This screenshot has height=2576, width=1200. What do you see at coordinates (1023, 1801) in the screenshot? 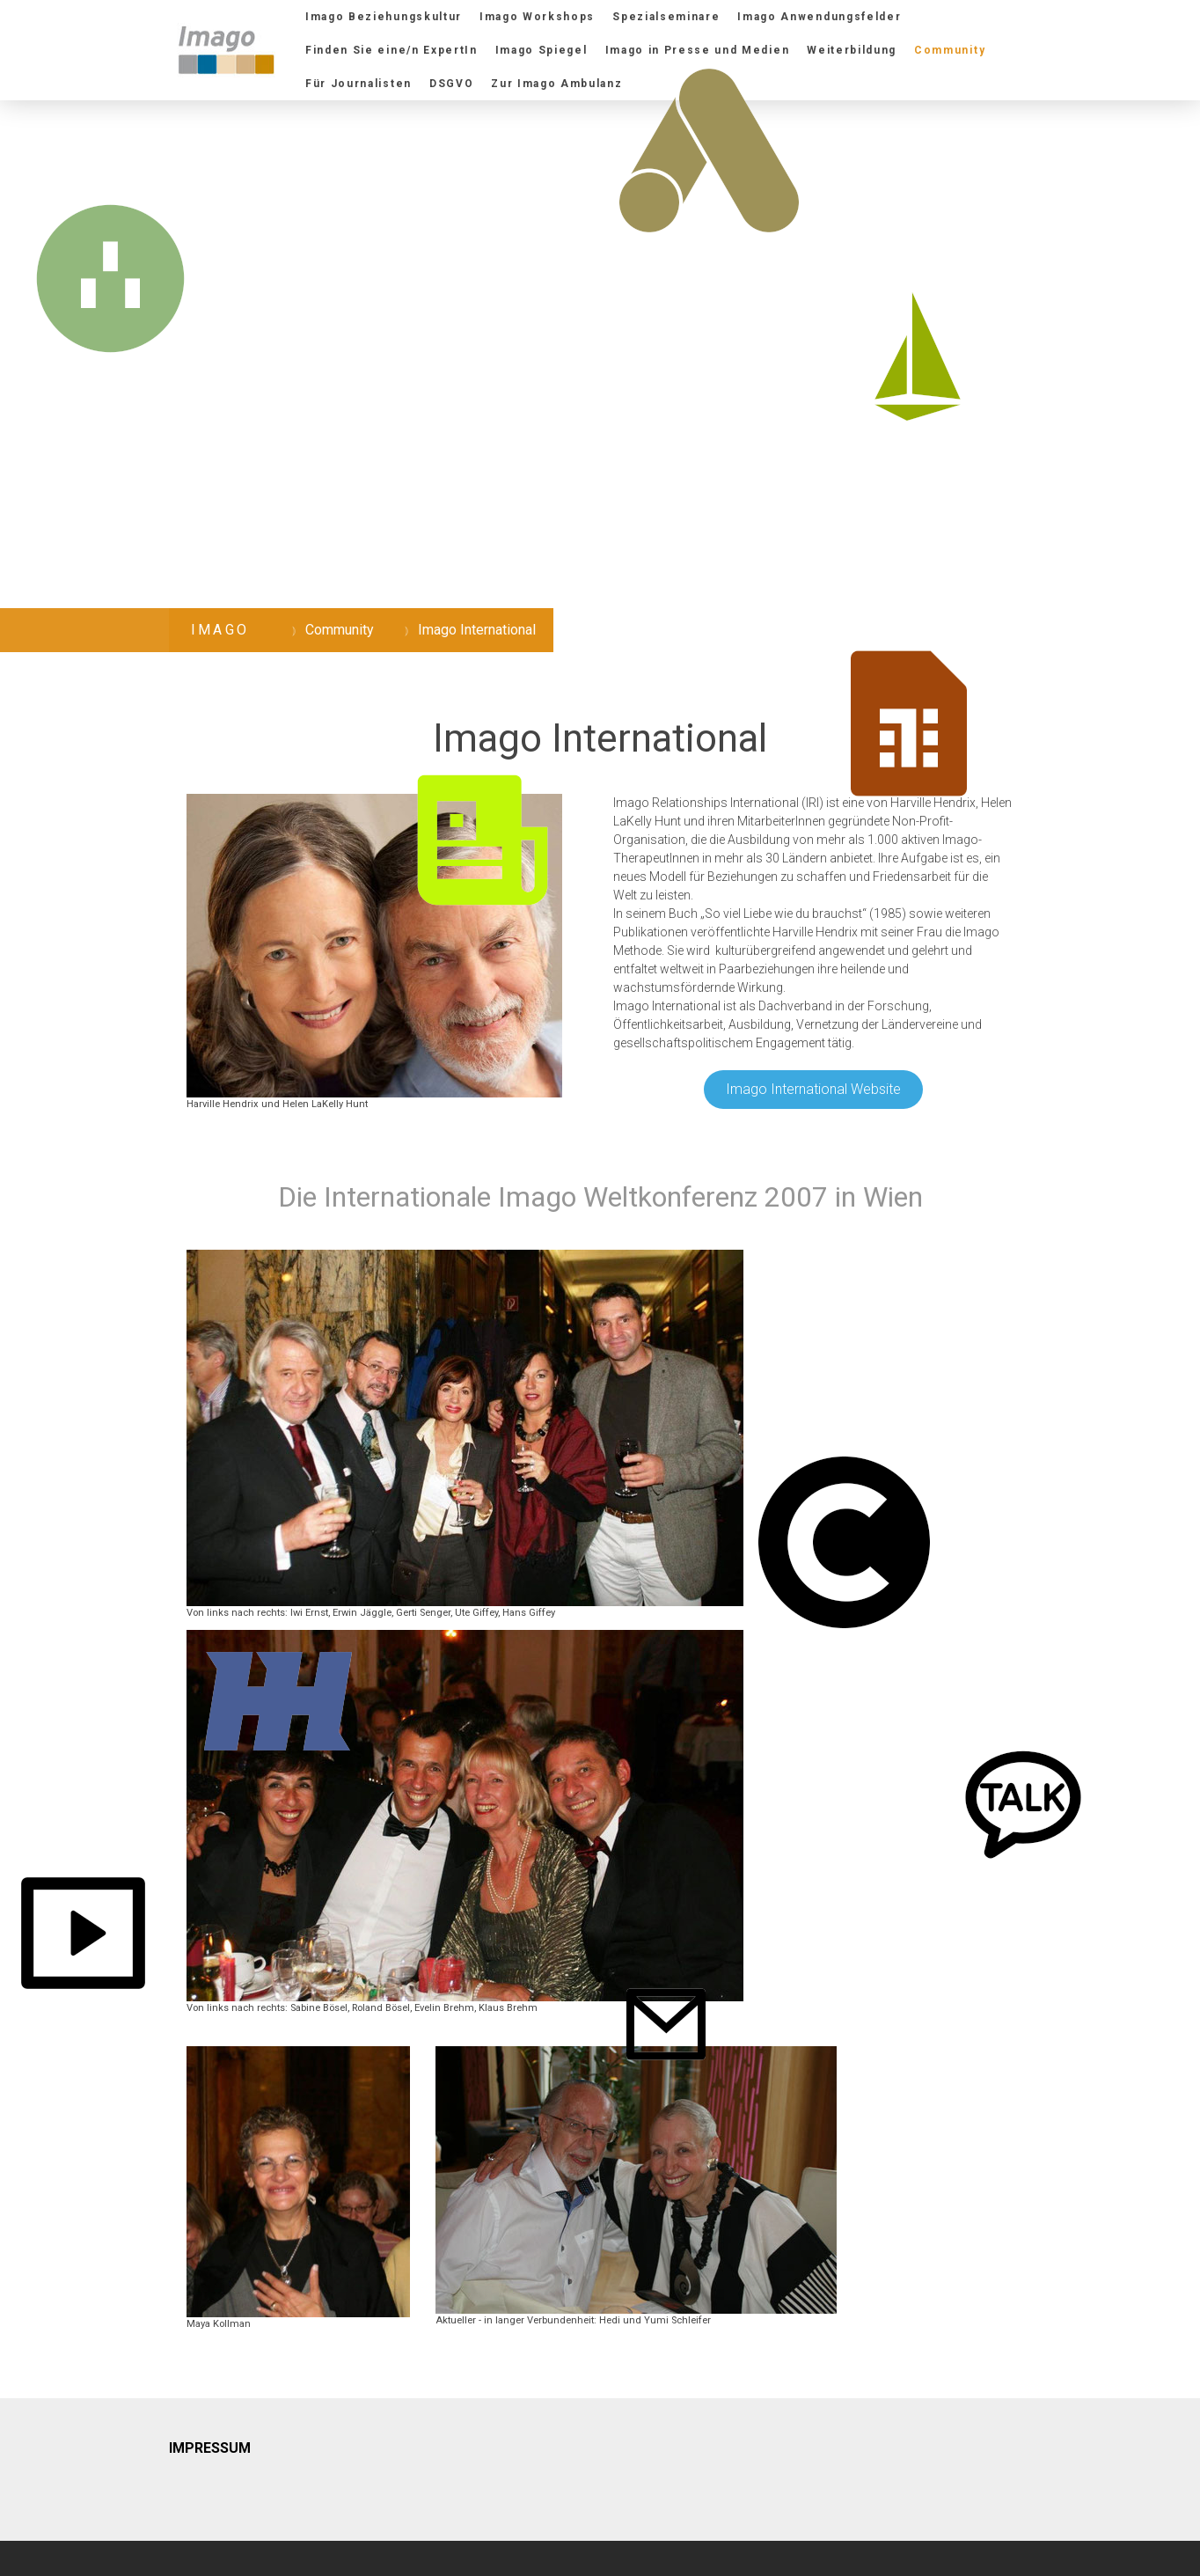
I see `open KakaoTalk messenger` at bounding box center [1023, 1801].